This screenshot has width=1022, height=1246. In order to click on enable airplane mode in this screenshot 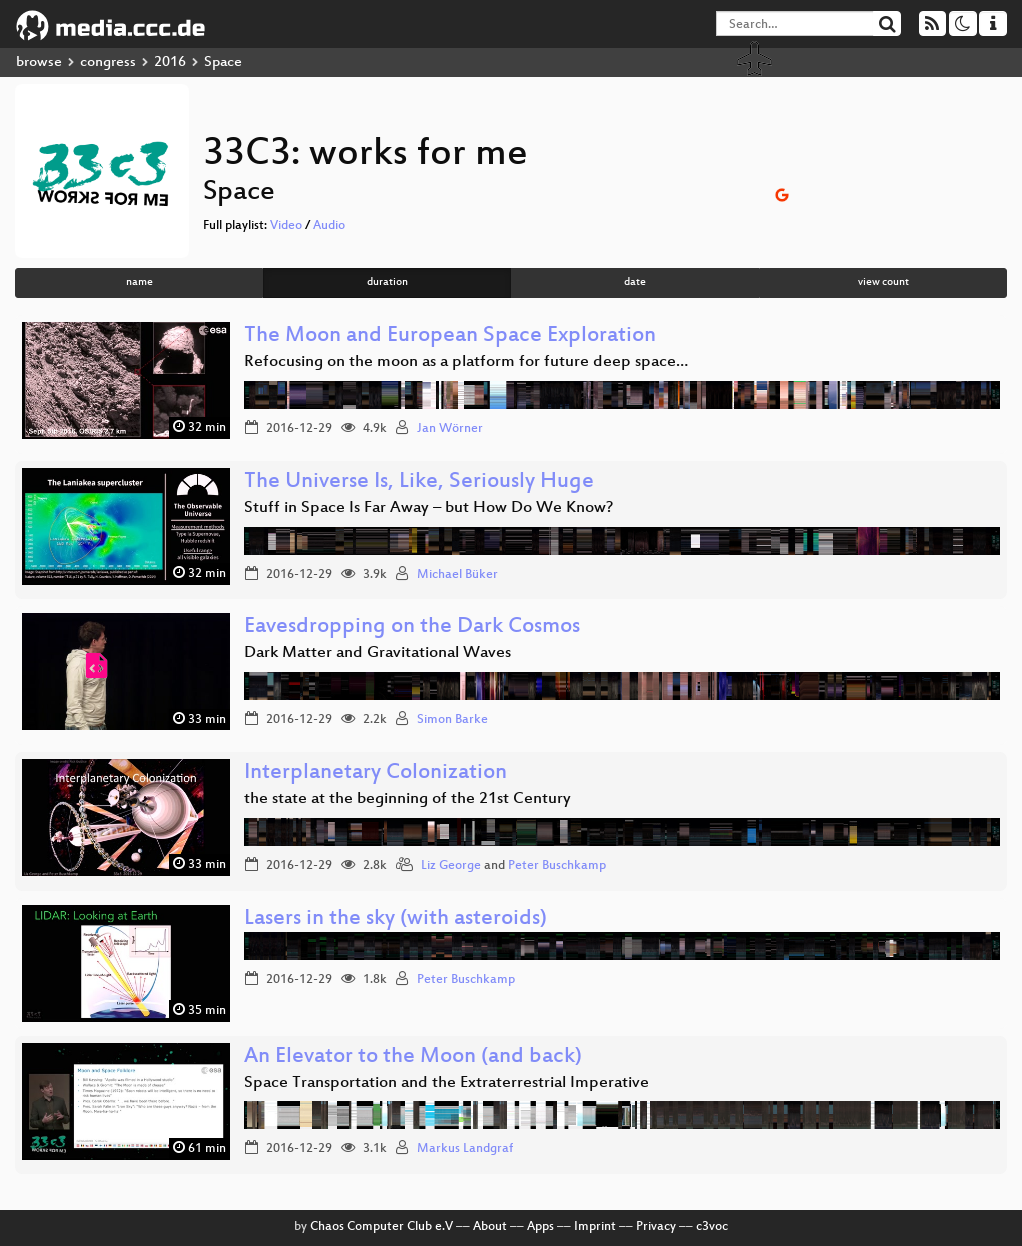, I will do `click(754, 58)`.